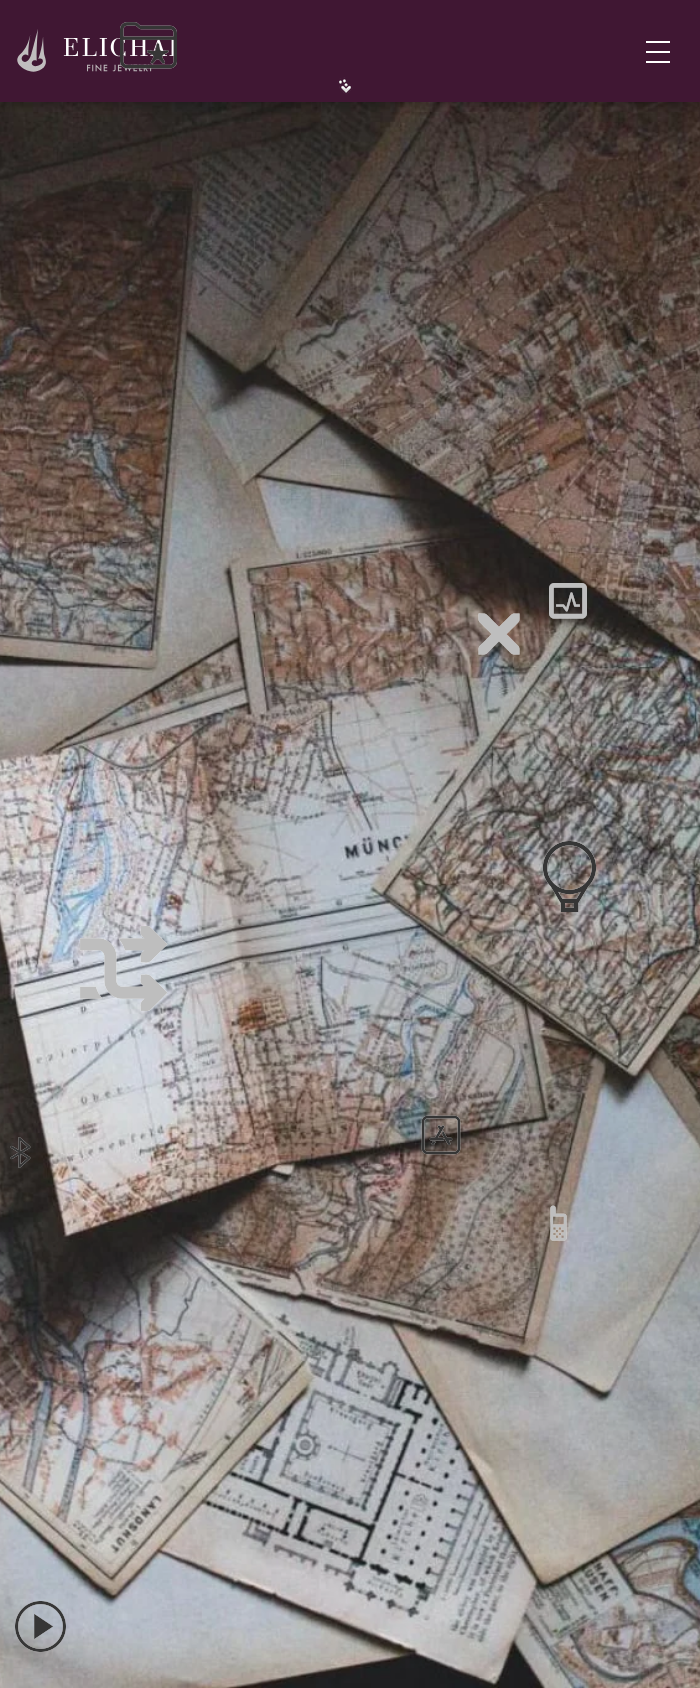  What do you see at coordinates (569, 876) in the screenshot?
I see `start the welcome tour or onboarding guide` at bounding box center [569, 876].